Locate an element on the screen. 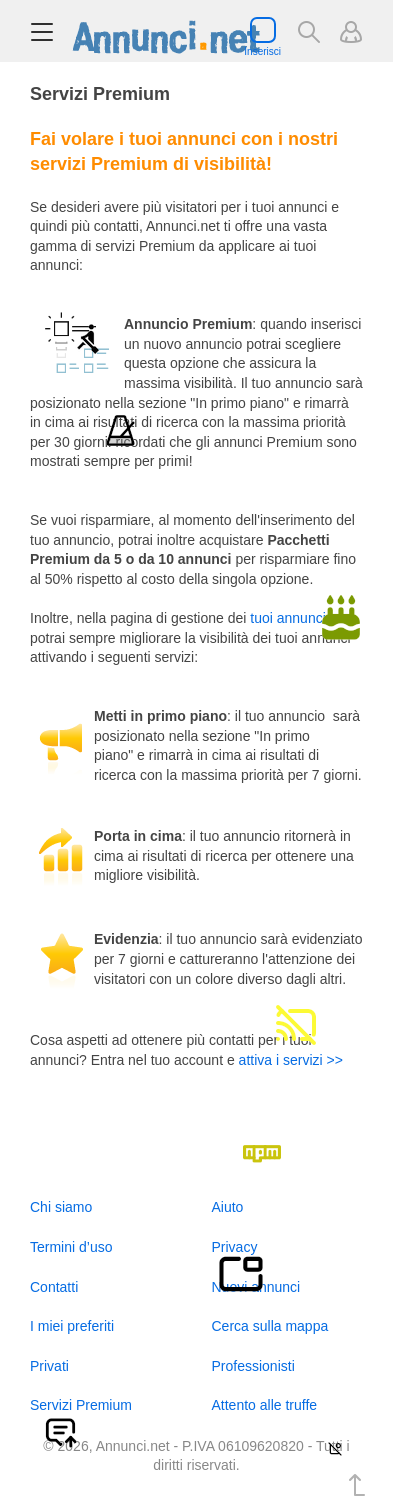 This screenshot has height=1506, width=393. npm package manager logo is located at coordinates (262, 1153).